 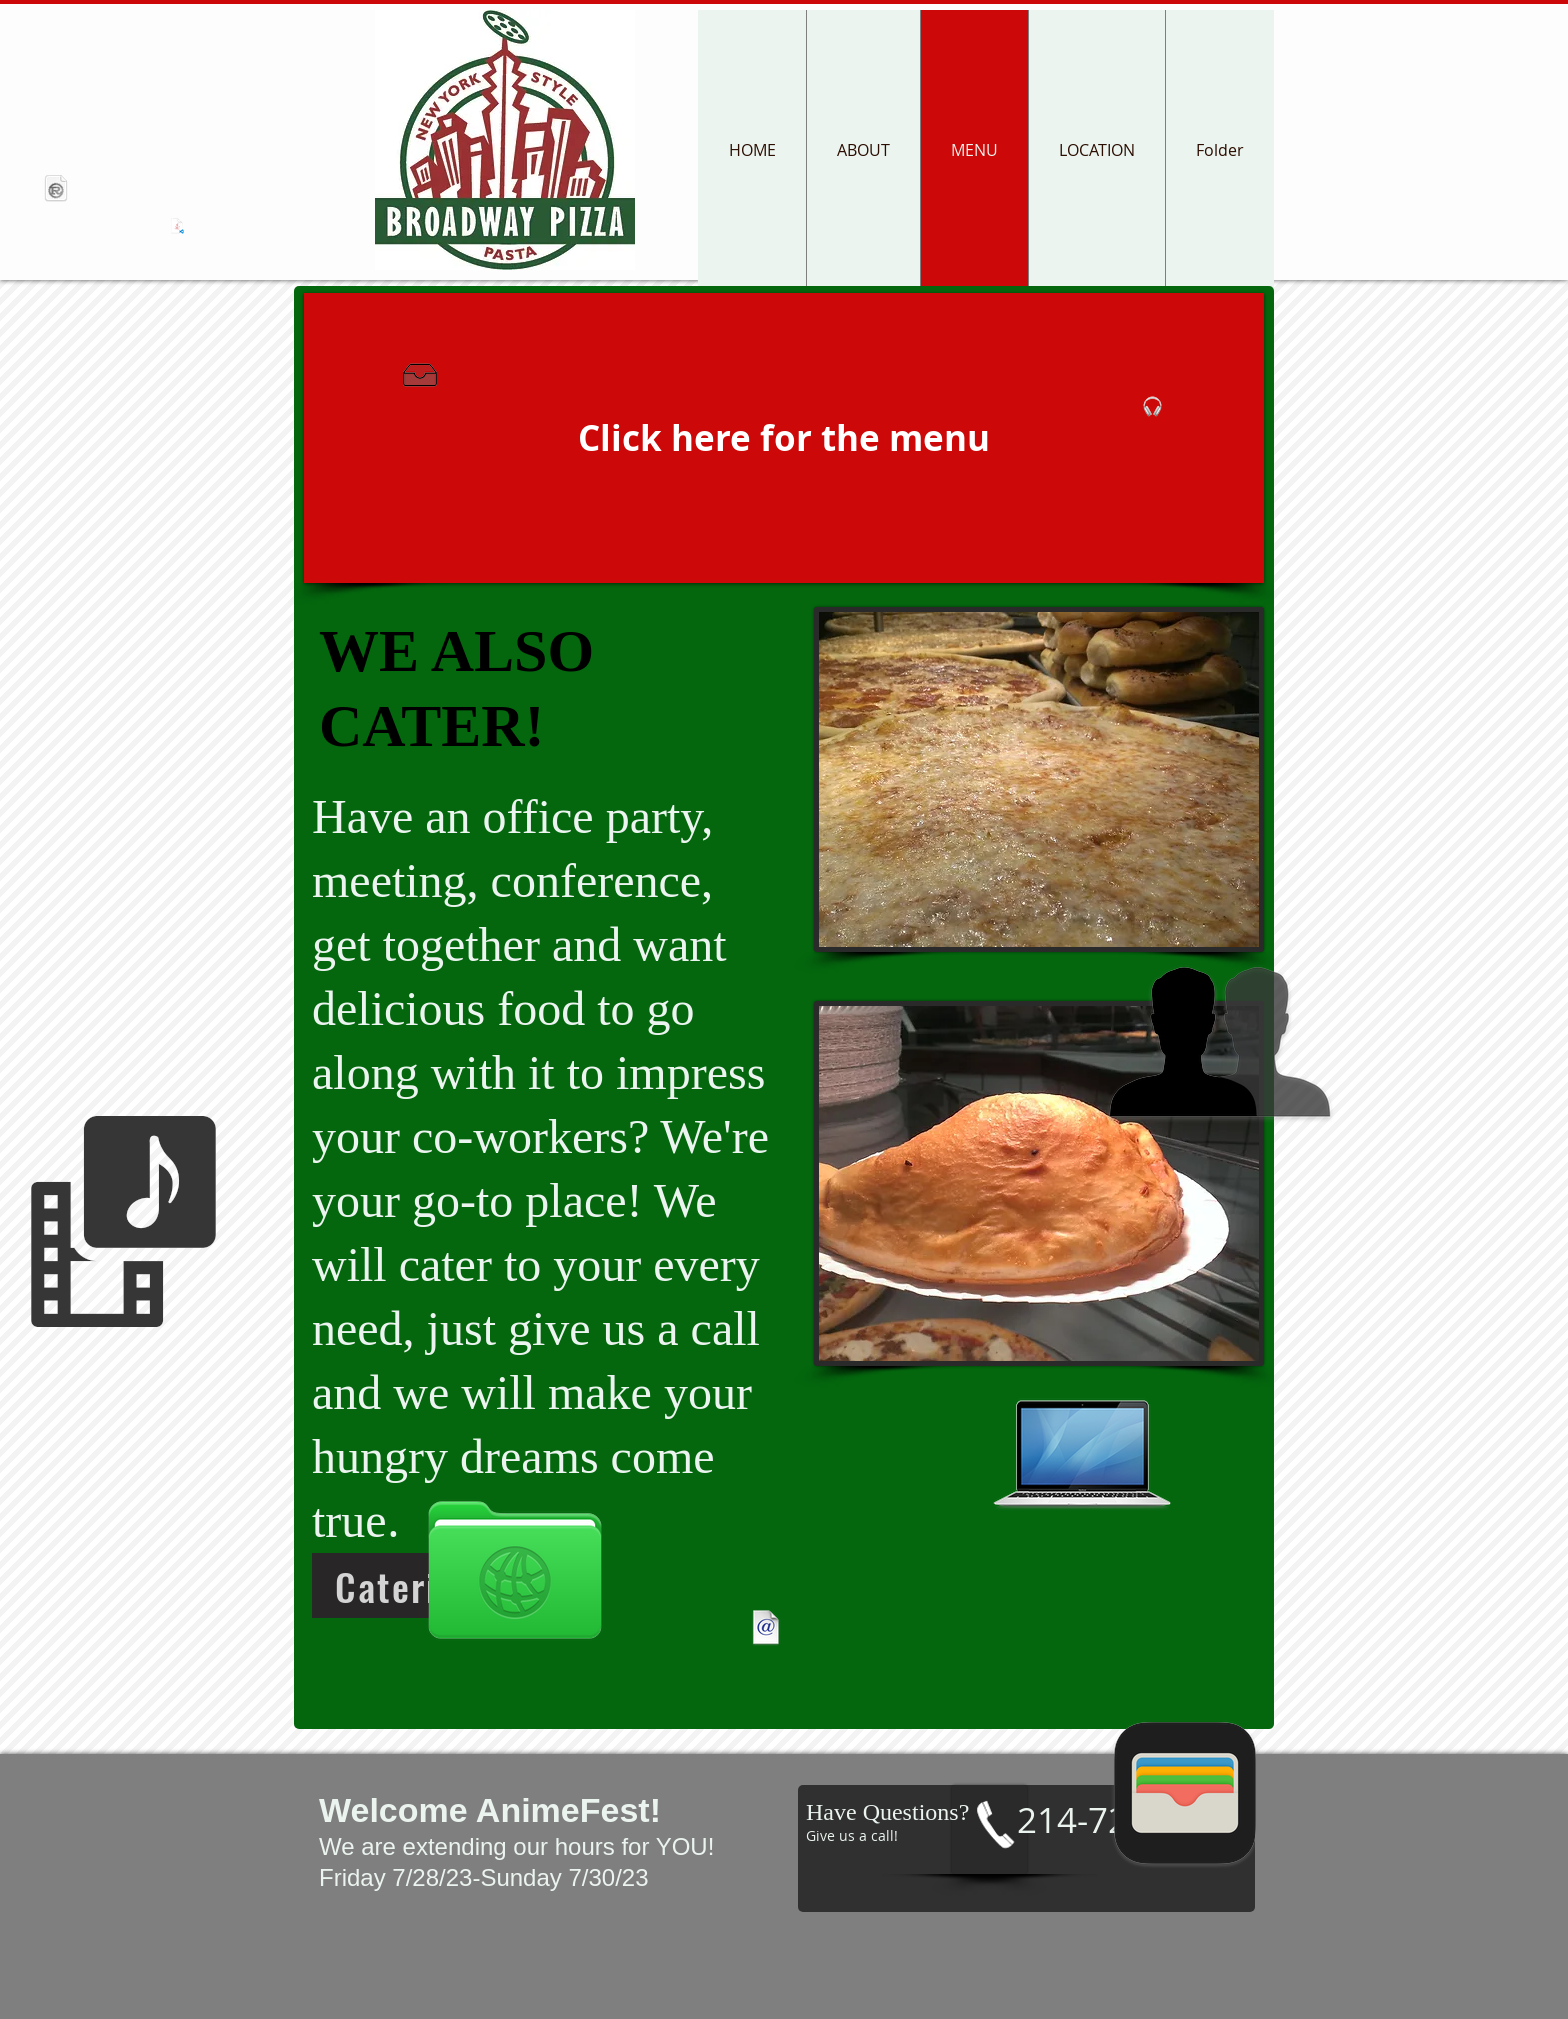 I want to click on open a Java file in Visual Studio Code, so click(x=177, y=226).